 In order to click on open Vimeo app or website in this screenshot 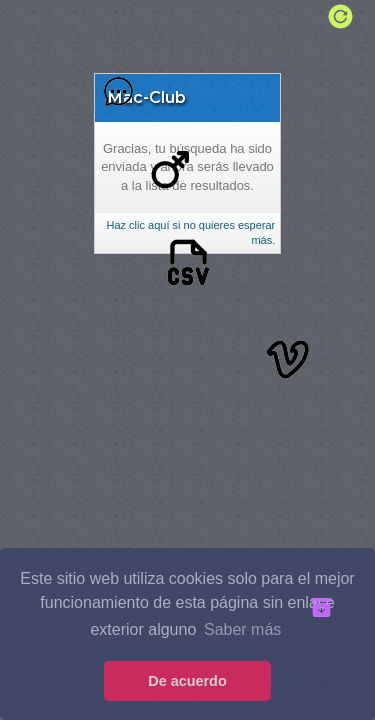, I will do `click(287, 359)`.